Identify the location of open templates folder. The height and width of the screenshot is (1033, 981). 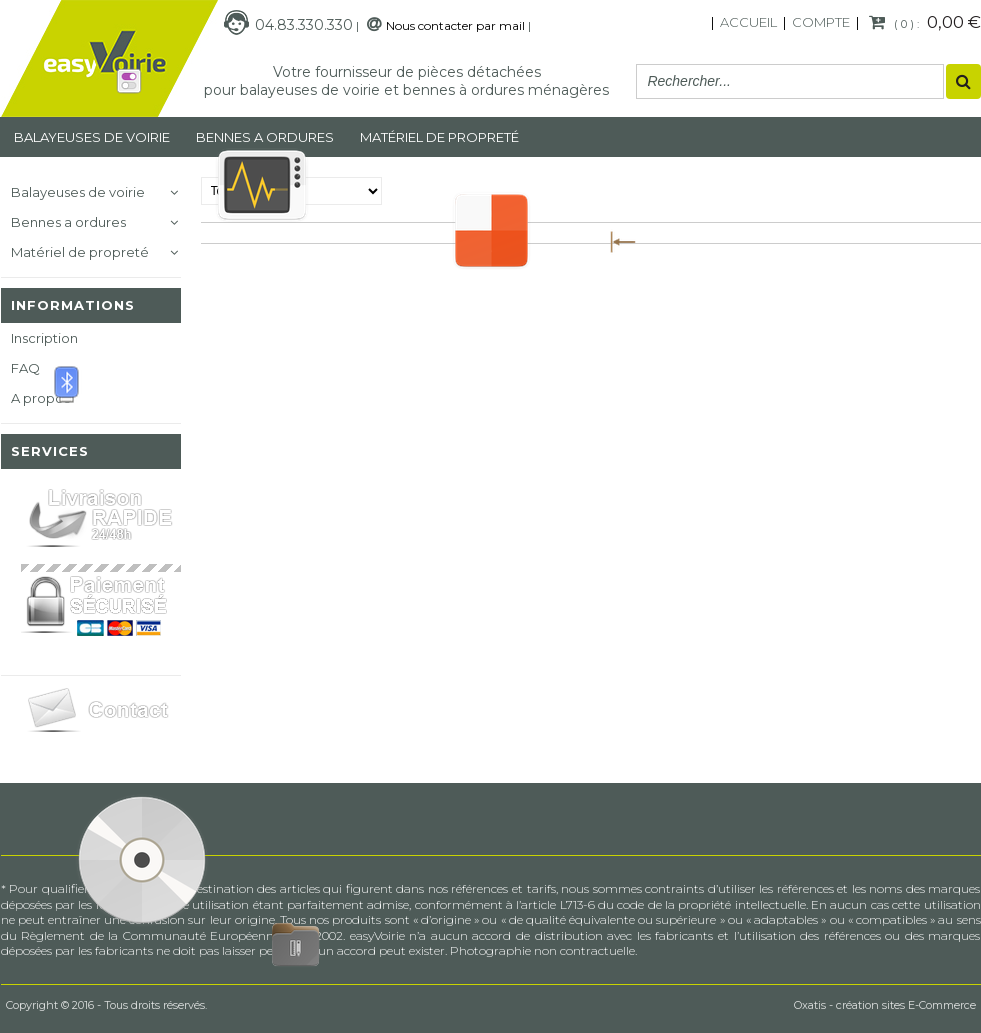
(295, 944).